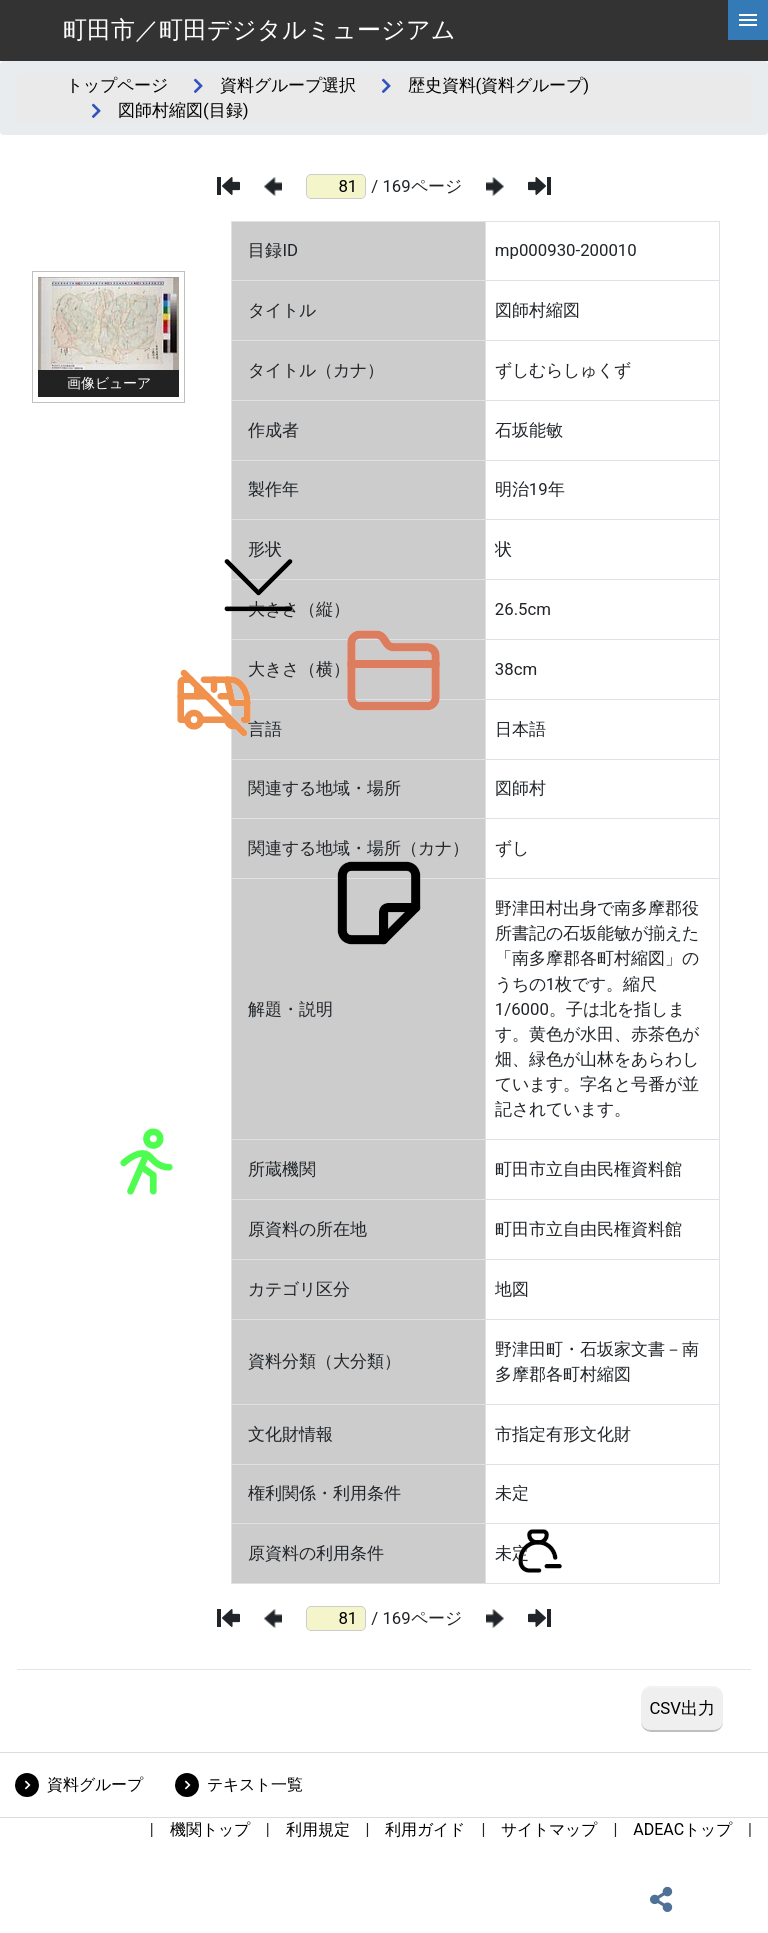  I want to click on create a new note, so click(379, 903).